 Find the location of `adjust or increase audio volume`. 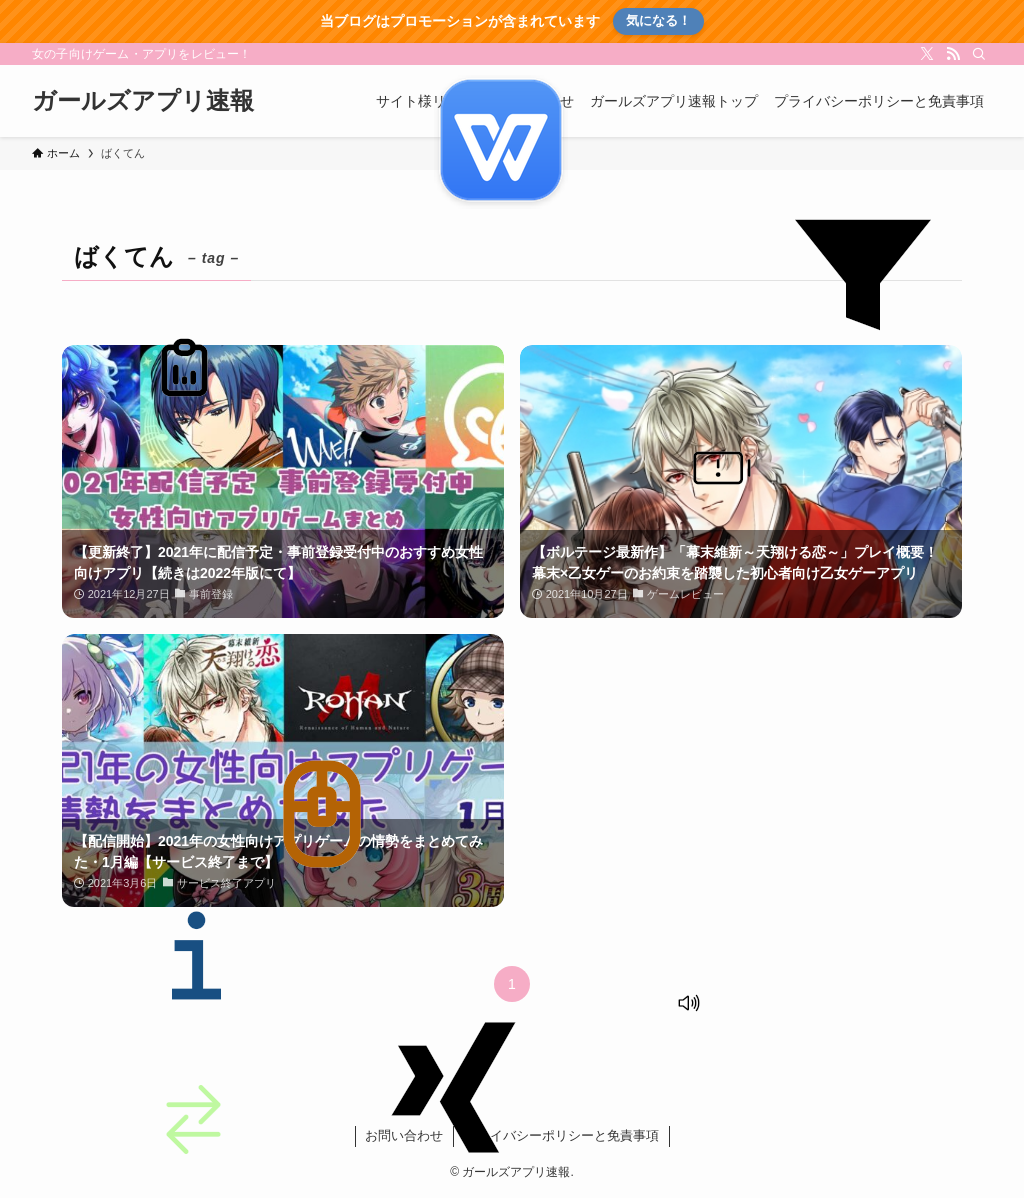

adjust or increase audio volume is located at coordinates (689, 1003).